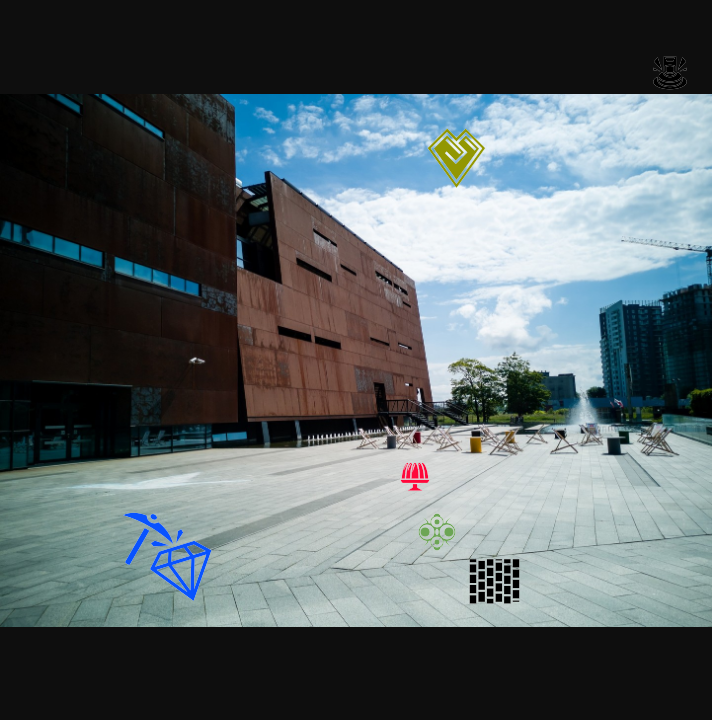  I want to click on tap to confirm or activate, so click(670, 73).